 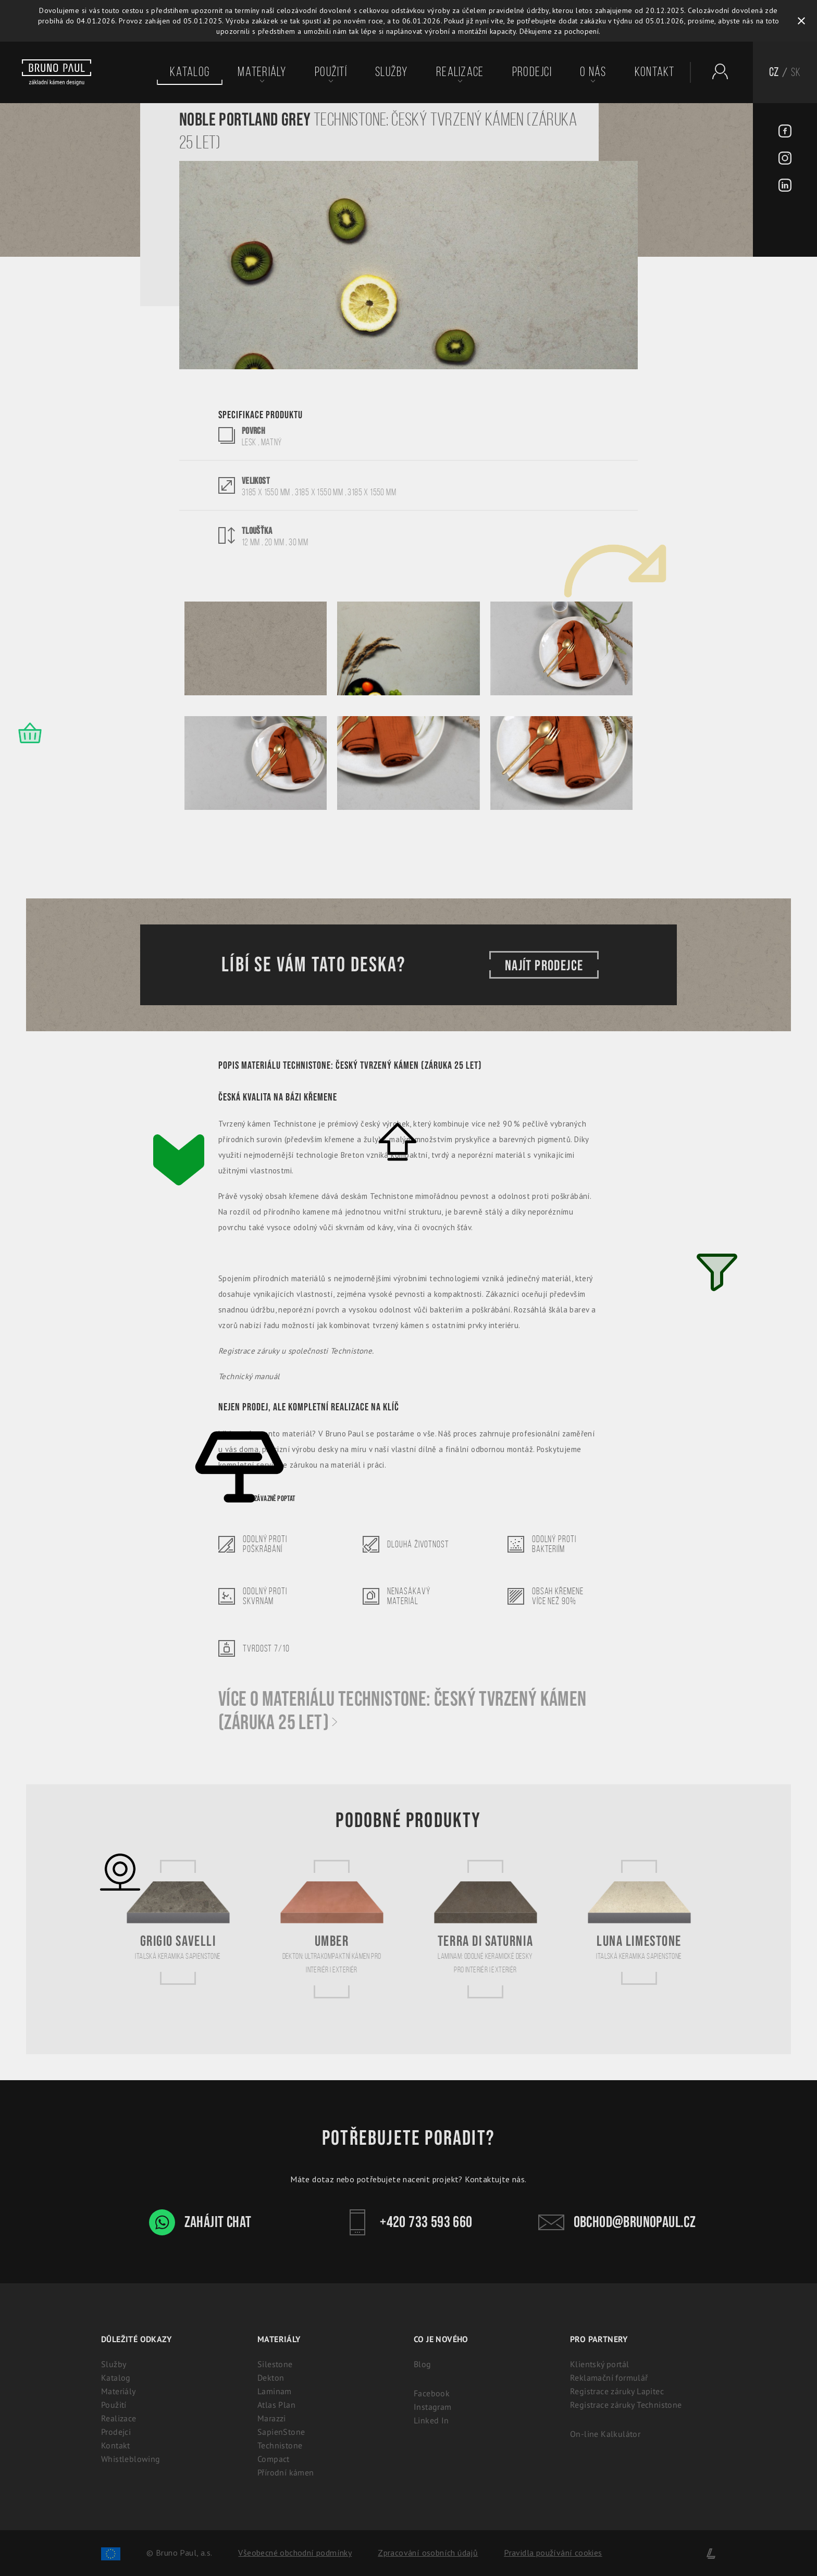 I want to click on access webcam or camera settings, so click(x=120, y=1873).